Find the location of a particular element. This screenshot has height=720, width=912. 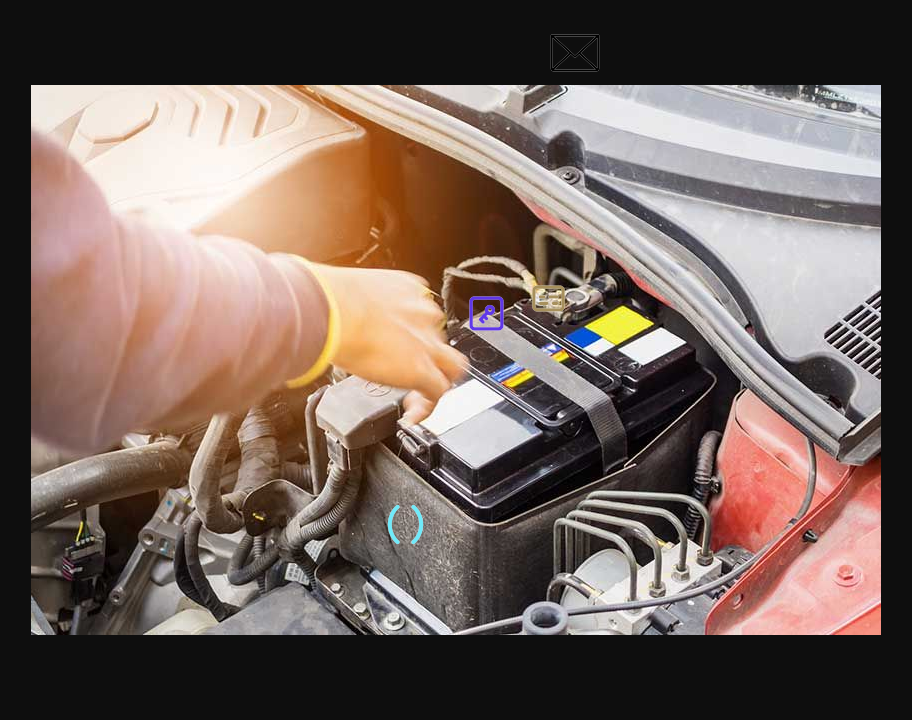

access security or authentication settings is located at coordinates (486, 313).